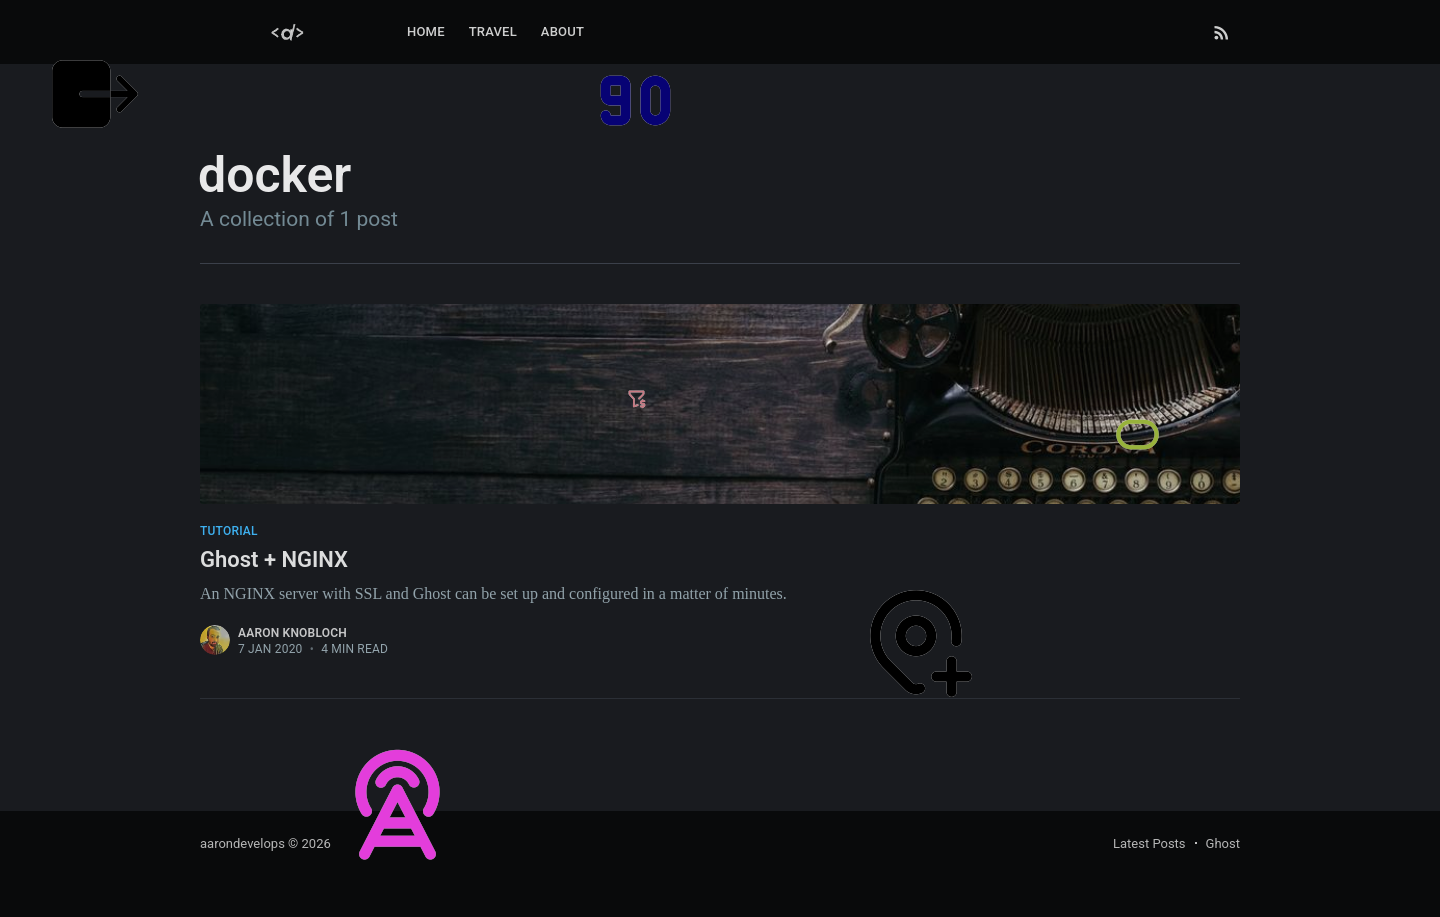  What do you see at coordinates (1137, 434) in the screenshot?
I see `medication or pill tracker` at bounding box center [1137, 434].